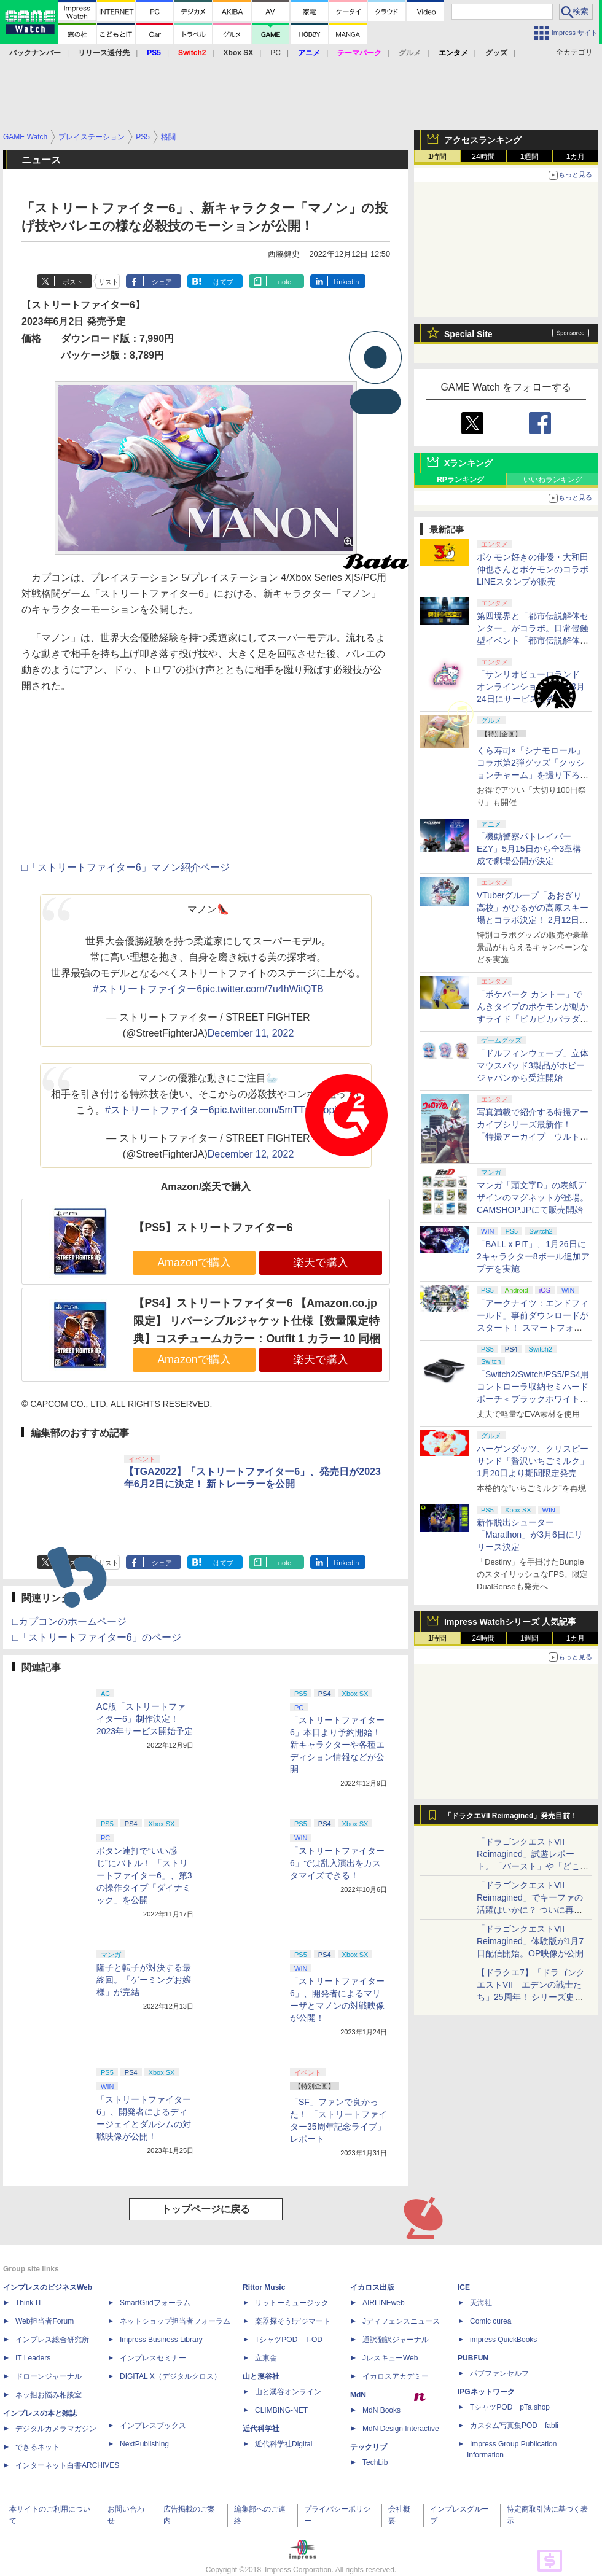 Image resolution: width=602 pixels, height=2576 pixels. What do you see at coordinates (375, 373) in the screenshot?
I see `daisyUI component library logo` at bounding box center [375, 373].